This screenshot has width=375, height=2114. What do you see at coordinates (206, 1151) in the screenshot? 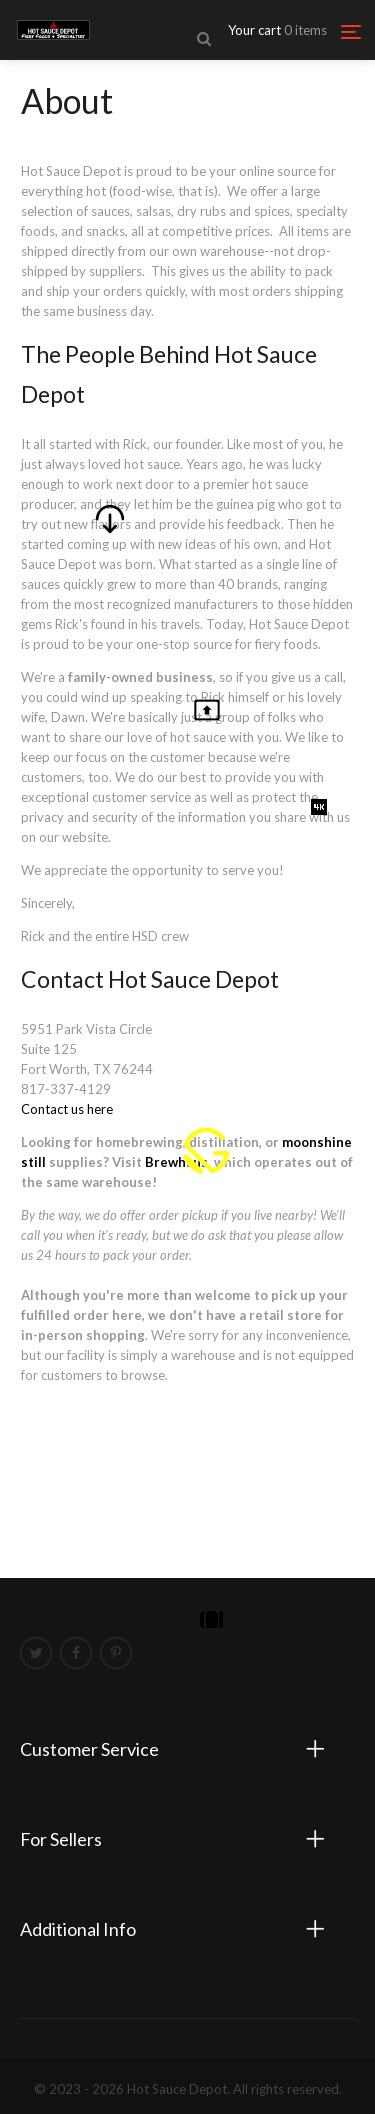
I see `Gatsby framework logo` at bounding box center [206, 1151].